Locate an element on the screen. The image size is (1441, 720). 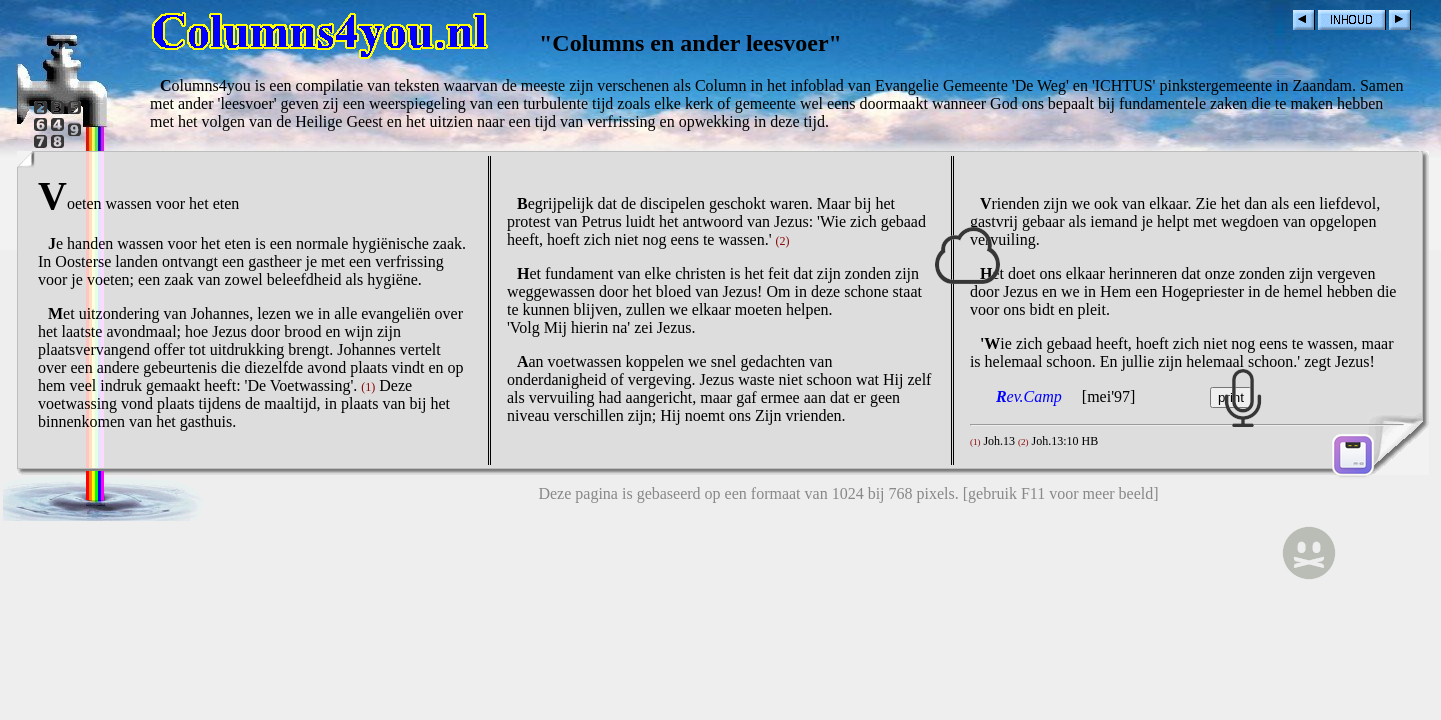
access microphone or audio input settings is located at coordinates (1243, 398).